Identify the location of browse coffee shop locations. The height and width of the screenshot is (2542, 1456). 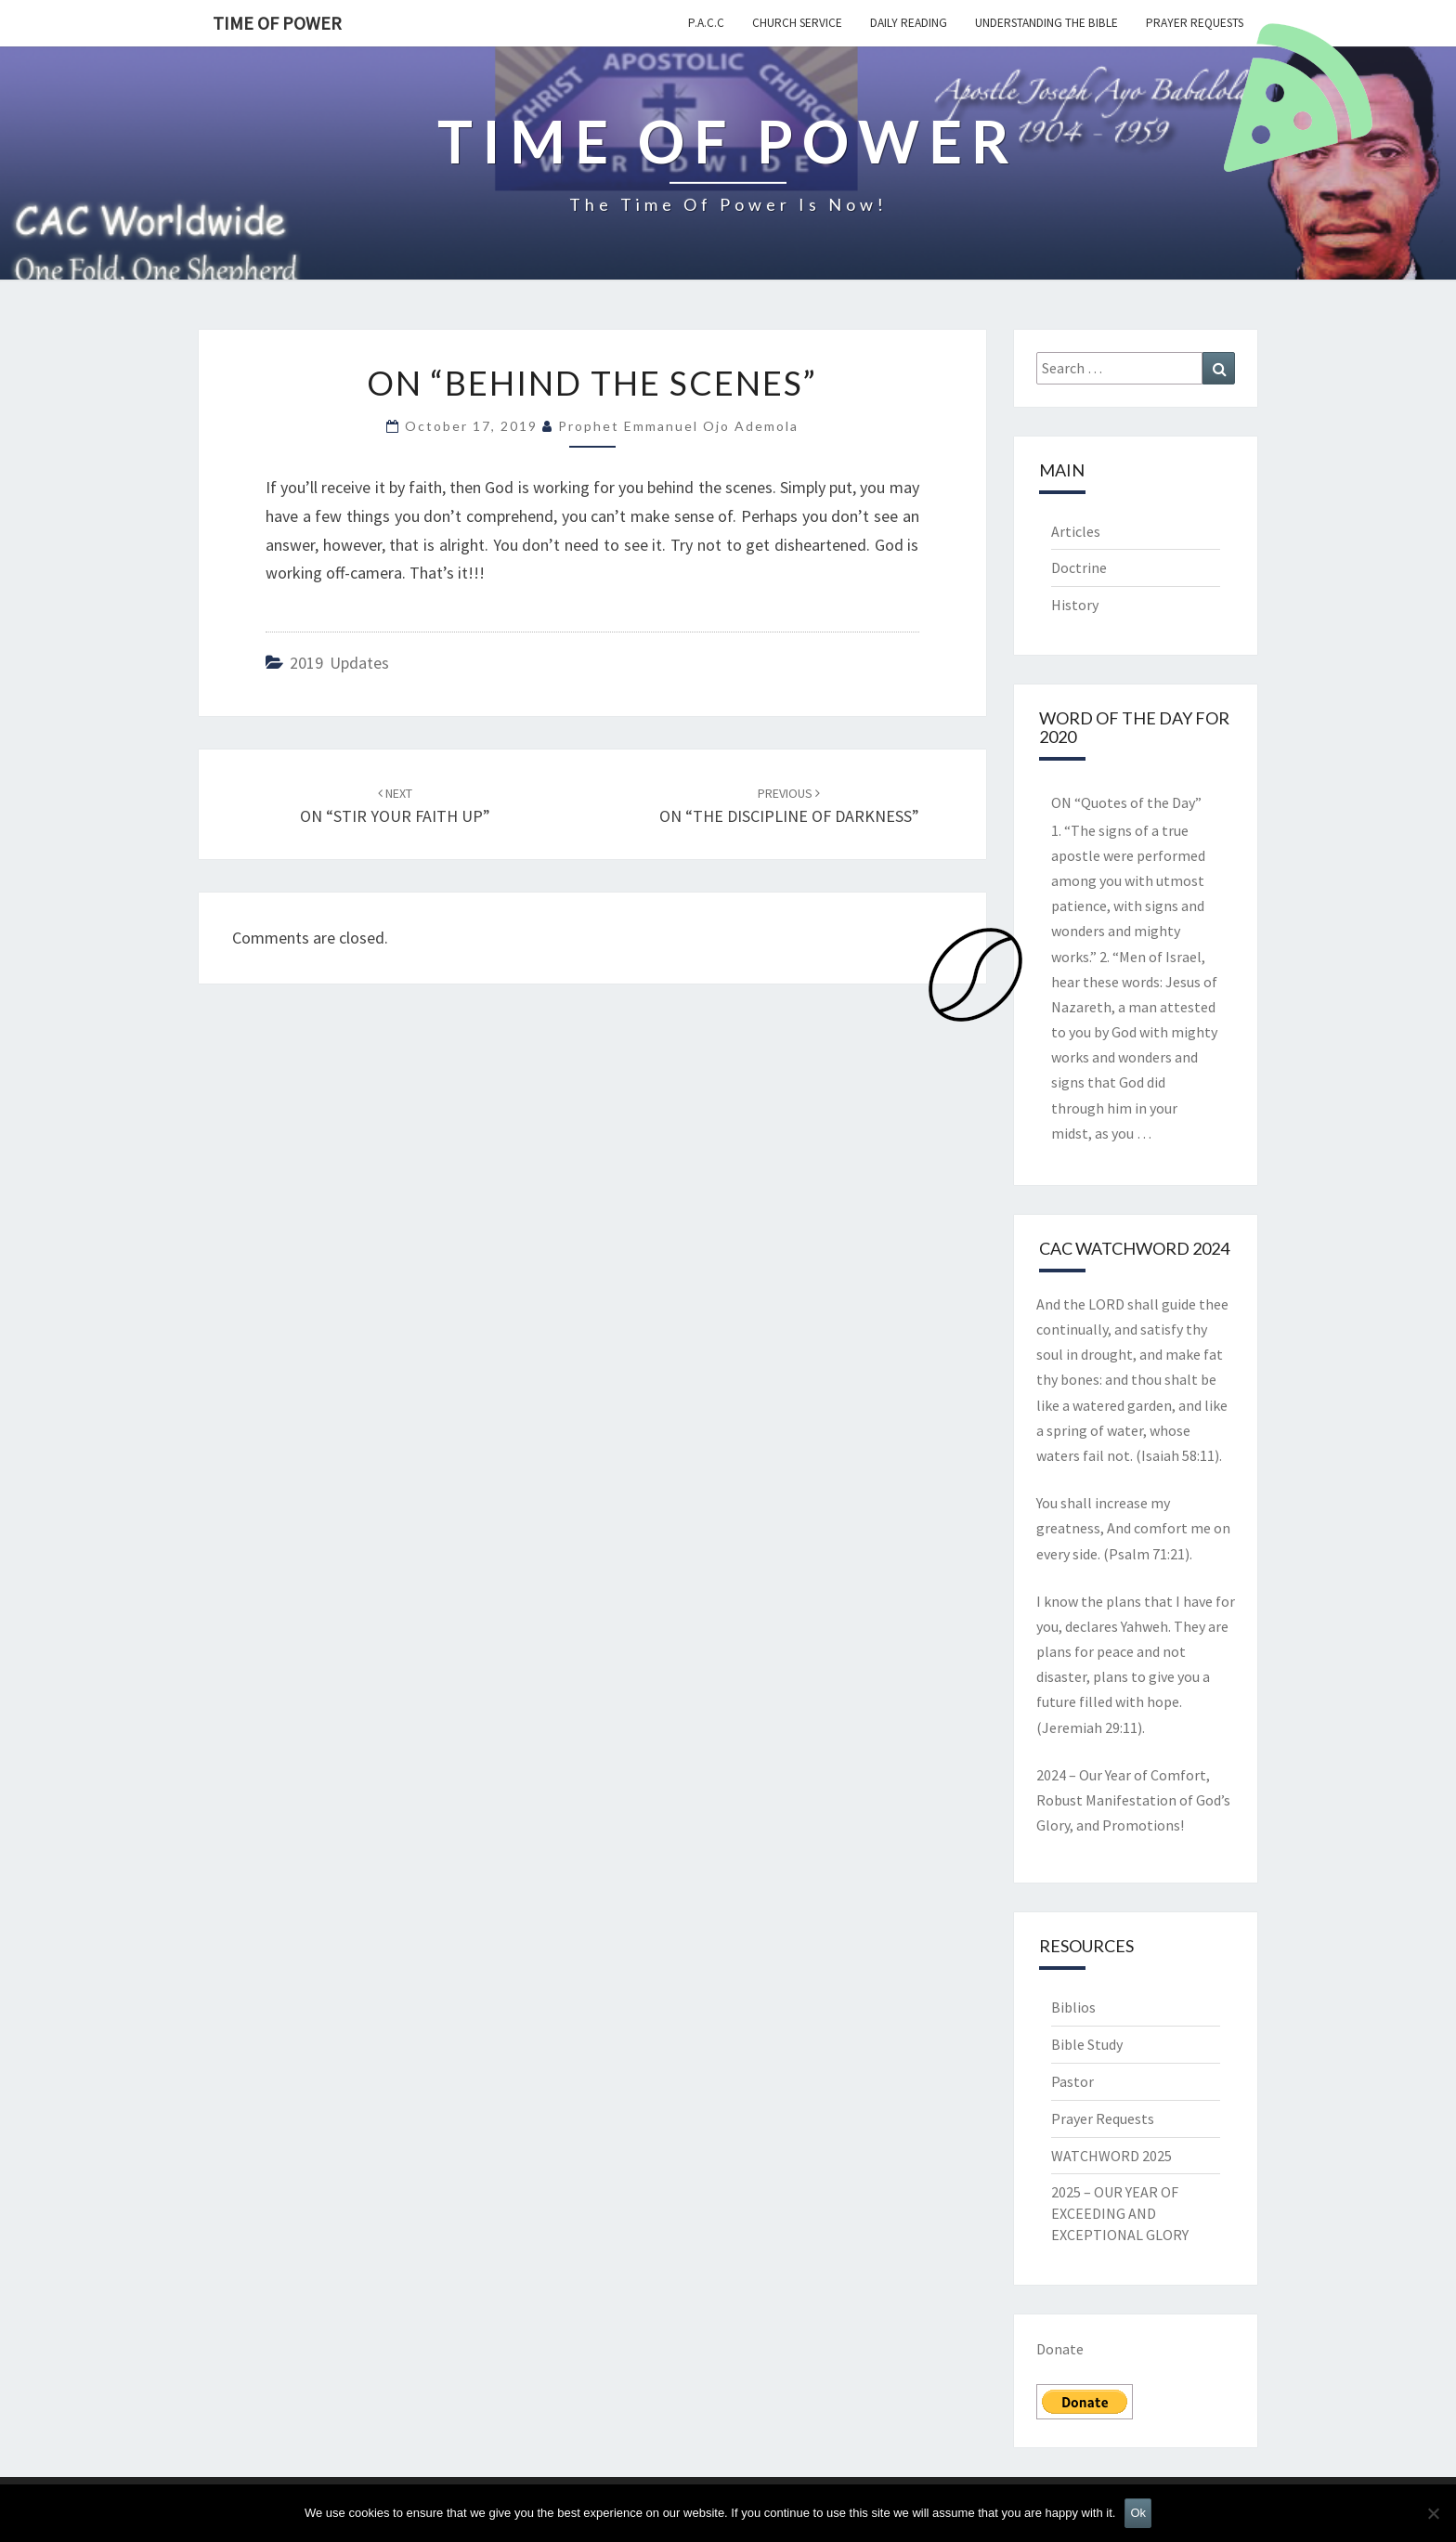
(975, 974).